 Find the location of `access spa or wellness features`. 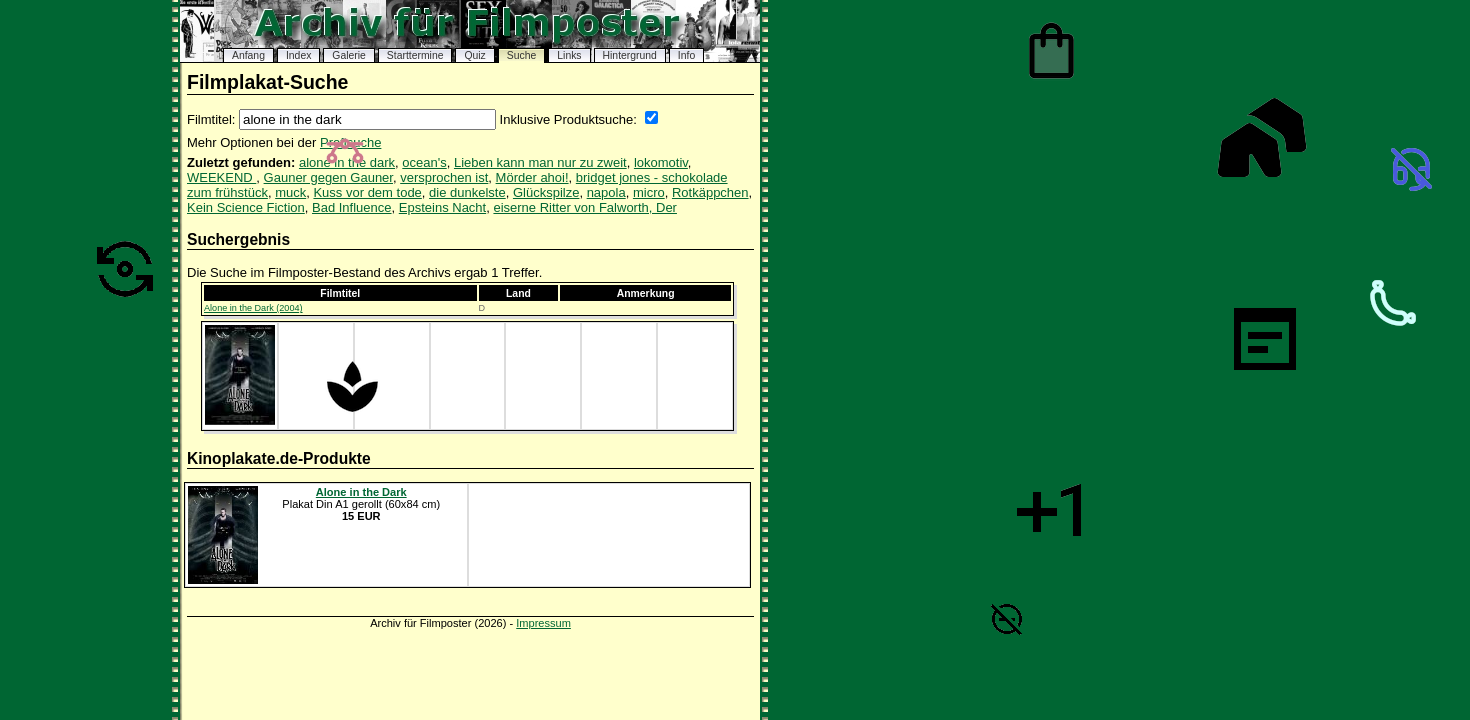

access spa or wellness features is located at coordinates (352, 386).